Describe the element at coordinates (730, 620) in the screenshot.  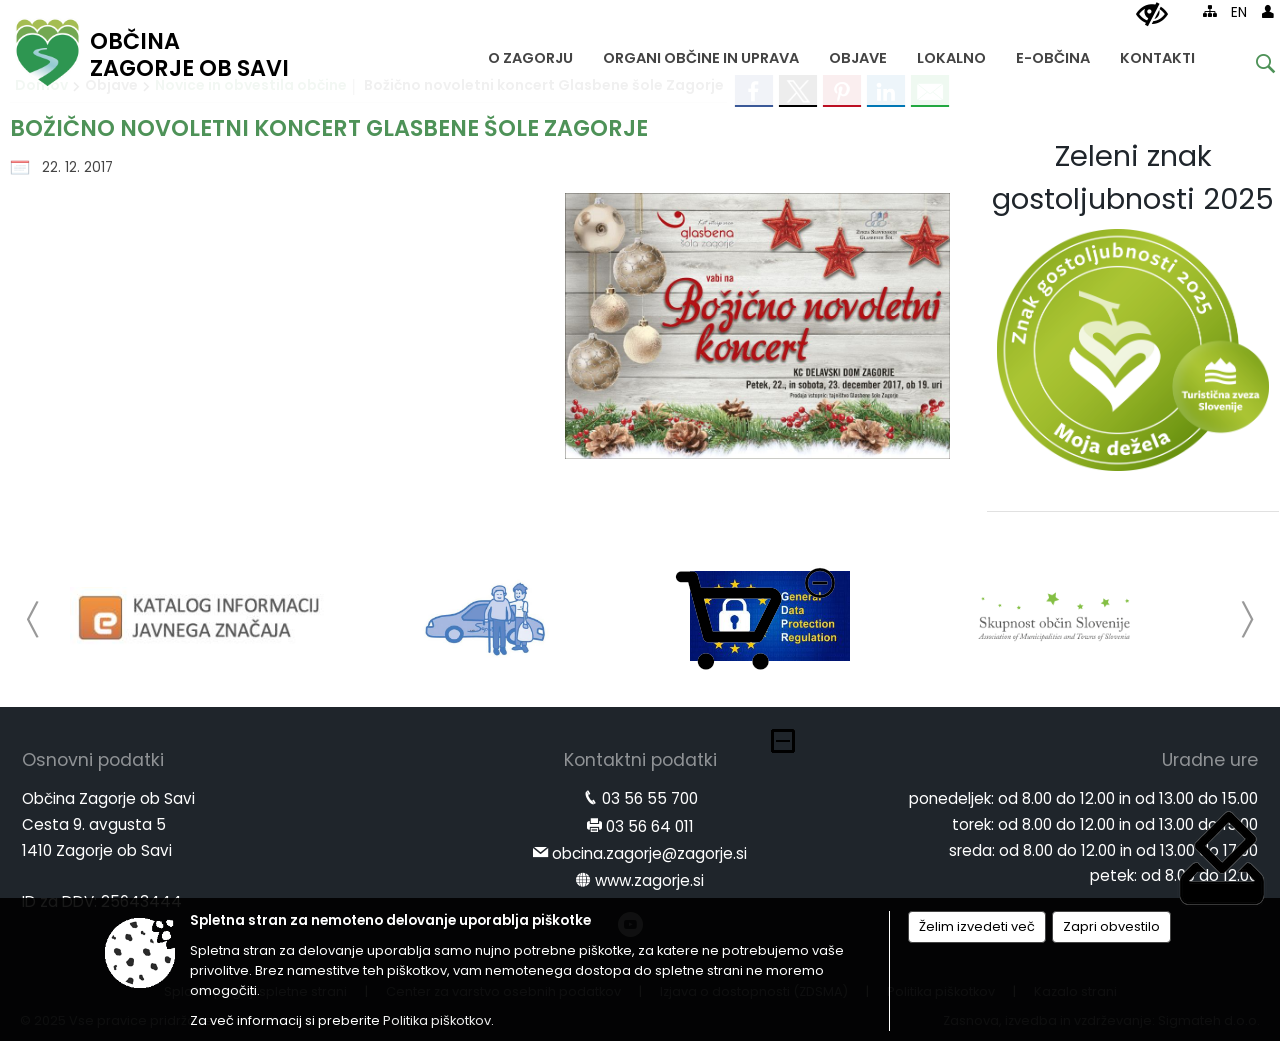
I see `view your shopping cart` at that location.